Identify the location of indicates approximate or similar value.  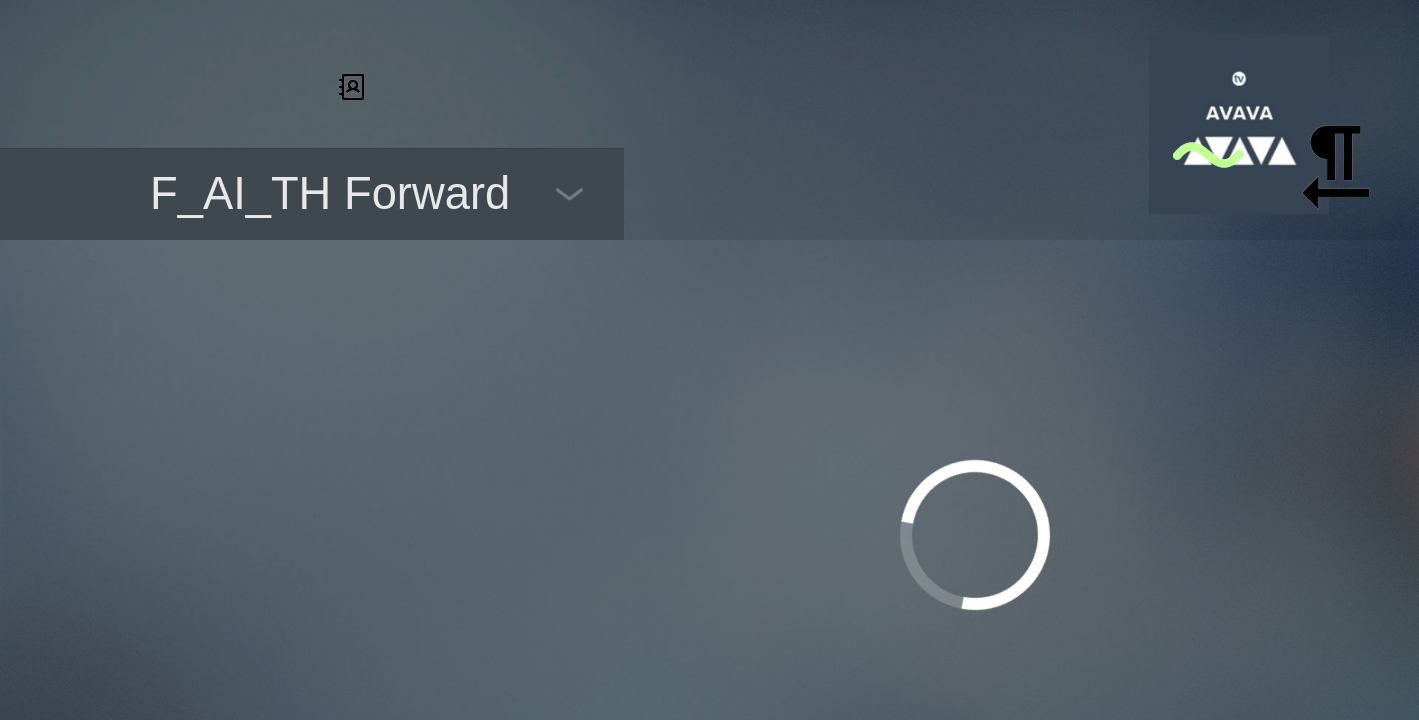
(1208, 155).